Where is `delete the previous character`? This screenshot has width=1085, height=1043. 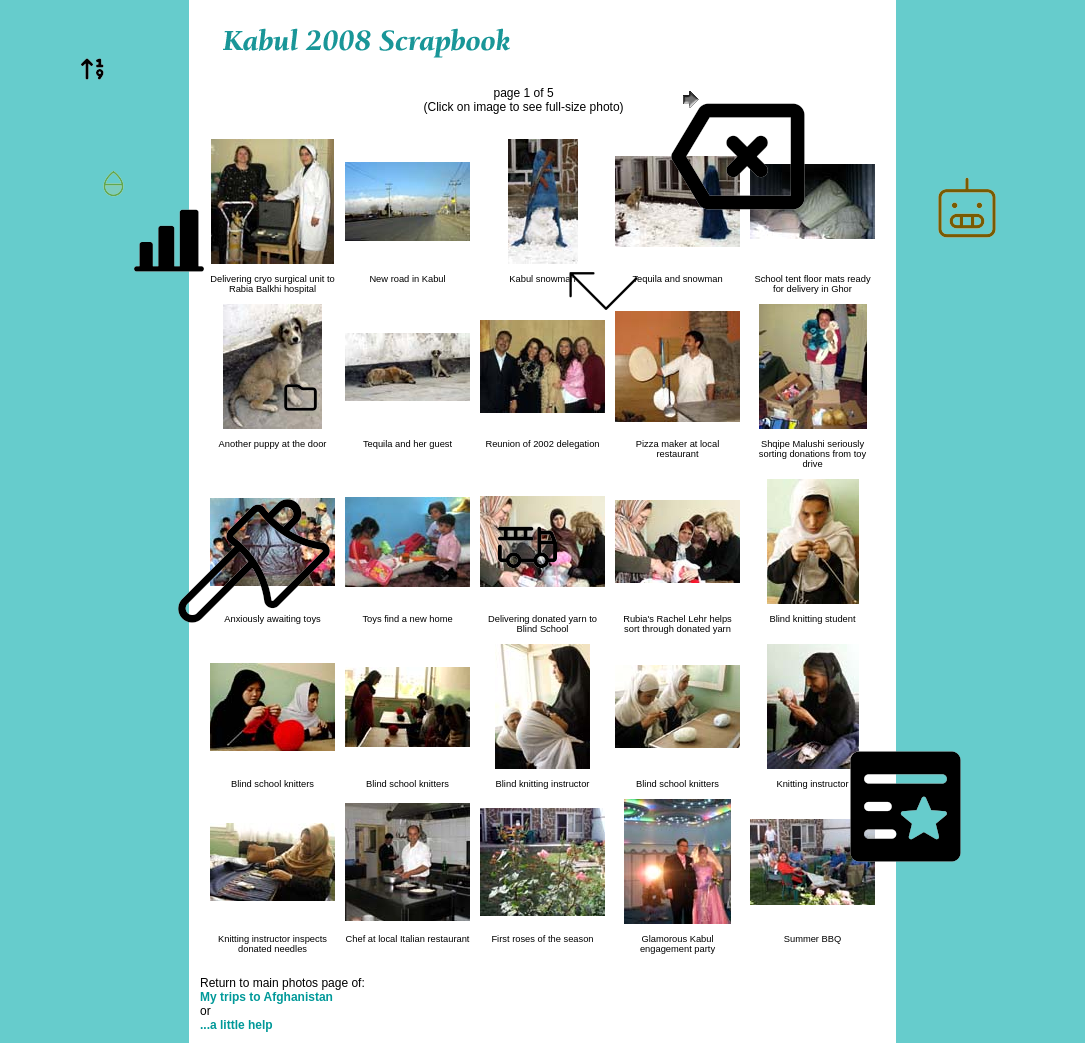 delete the previous character is located at coordinates (742, 156).